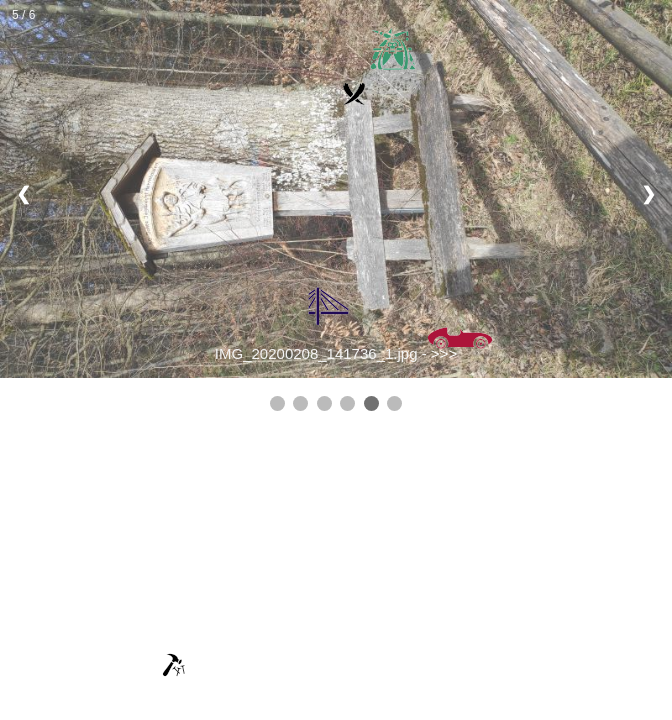 The height and width of the screenshot is (720, 672). Describe the element at coordinates (460, 338) in the screenshot. I see `access racing or car-themed games` at that location.